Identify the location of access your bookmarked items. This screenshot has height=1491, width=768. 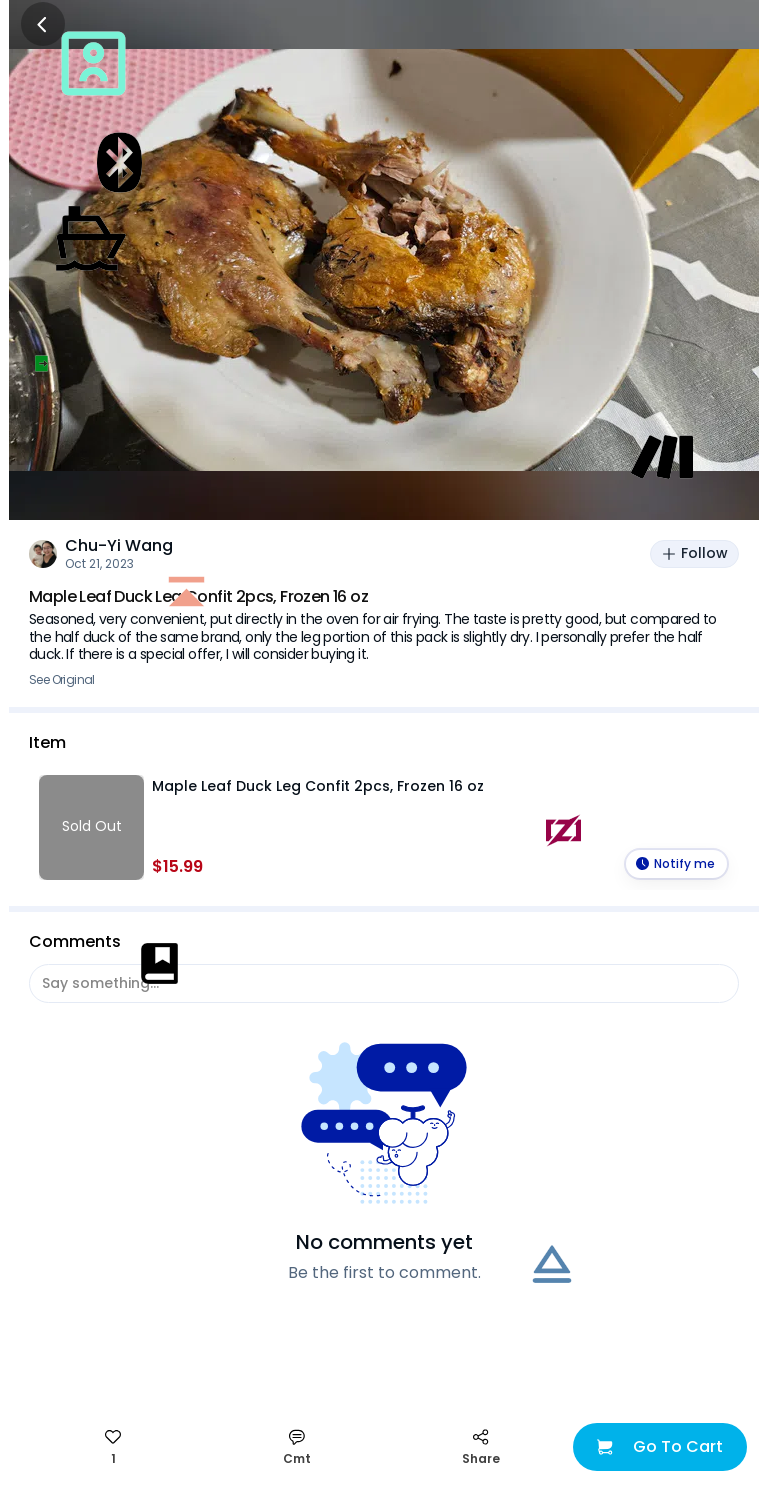
(159, 963).